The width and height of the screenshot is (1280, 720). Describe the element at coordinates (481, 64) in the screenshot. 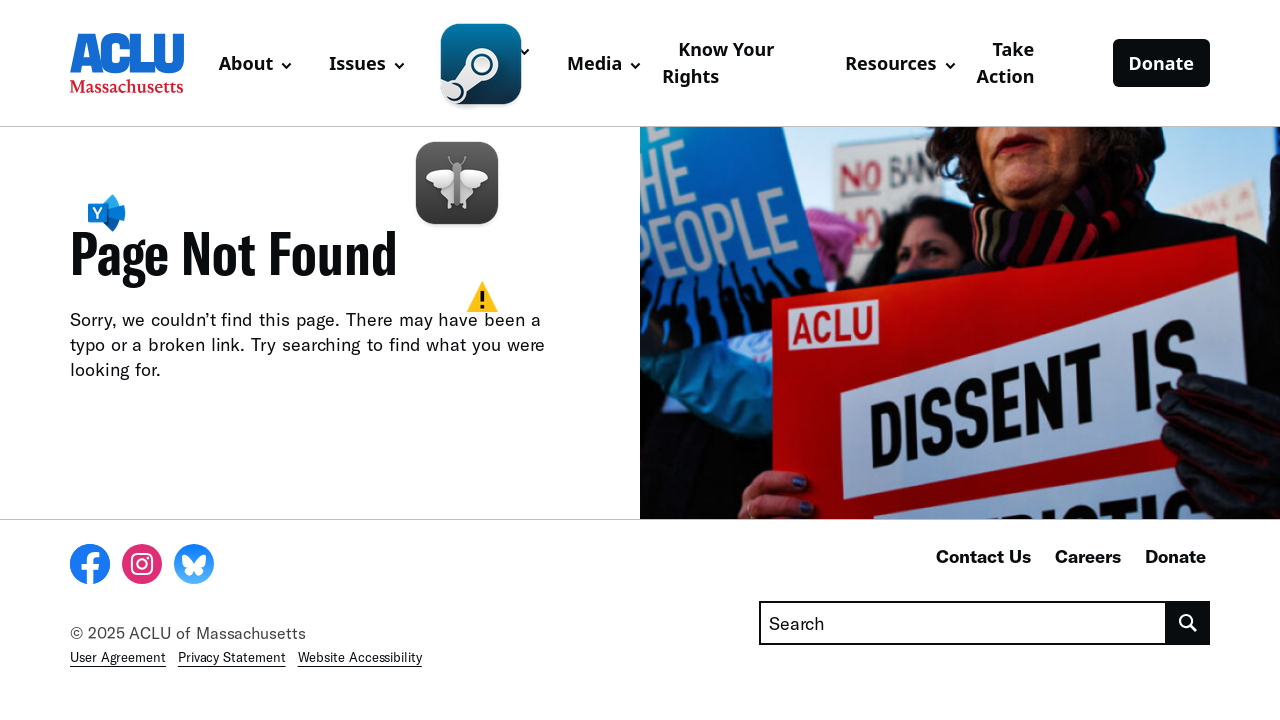

I see `open the steam gaming platform` at that location.